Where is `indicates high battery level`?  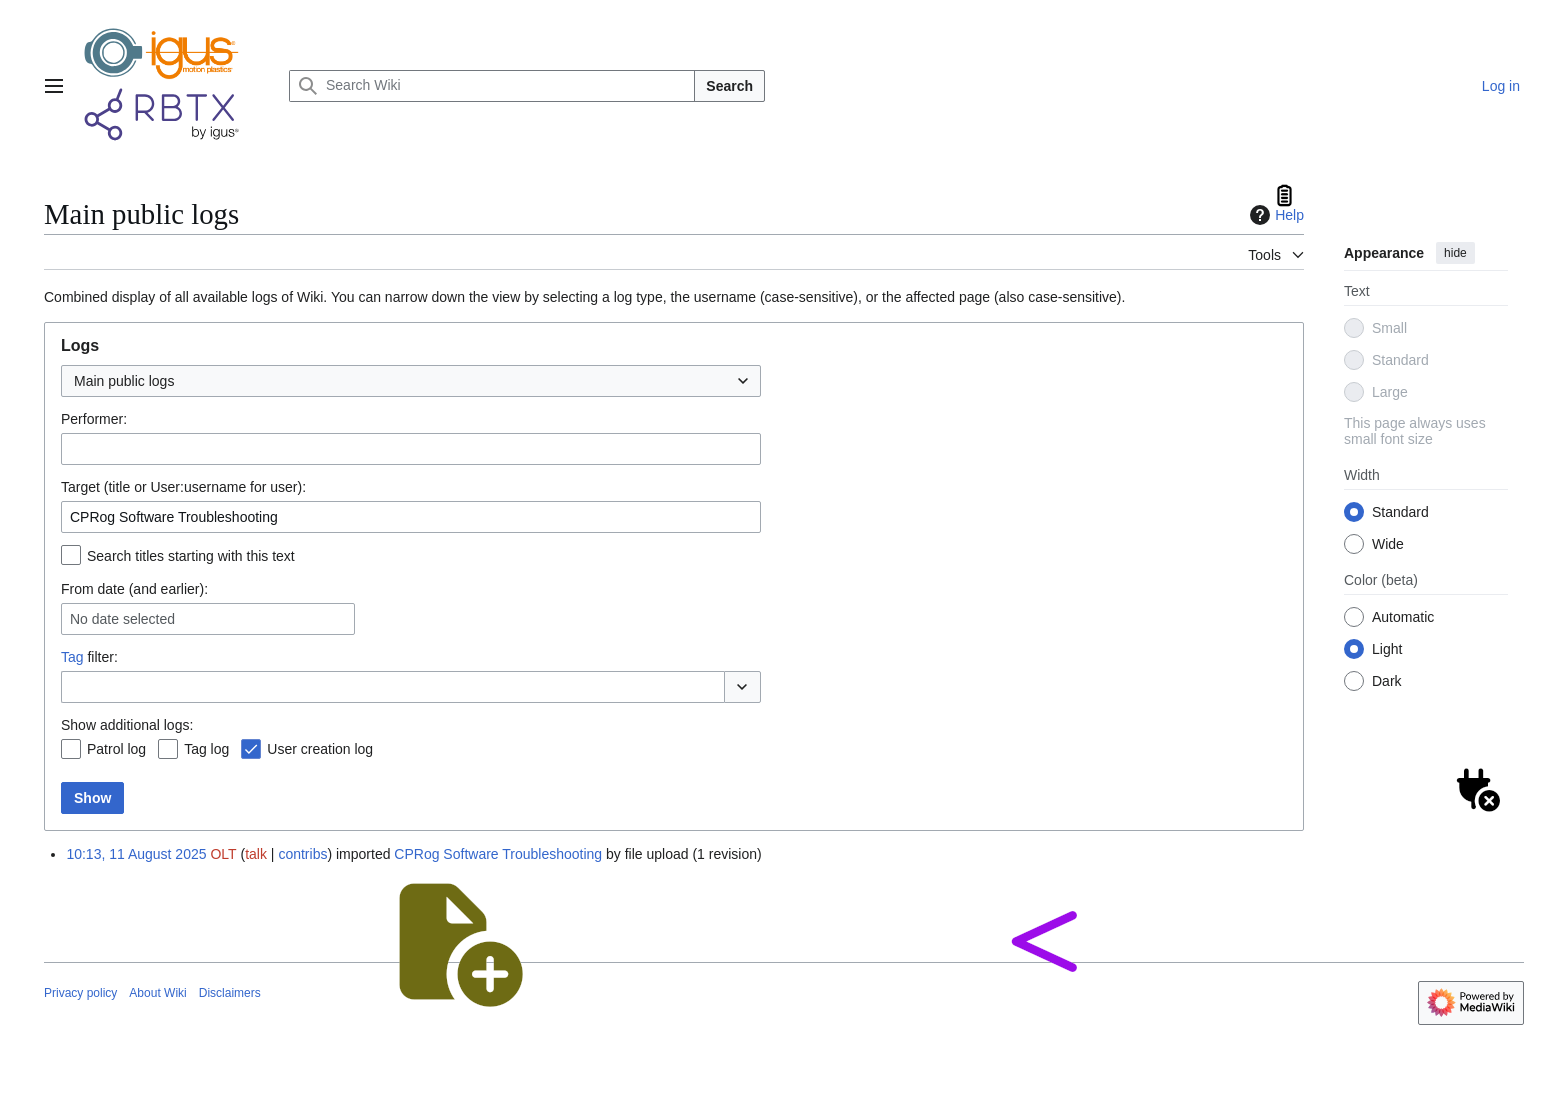 indicates high battery level is located at coordinates (1284, 195).